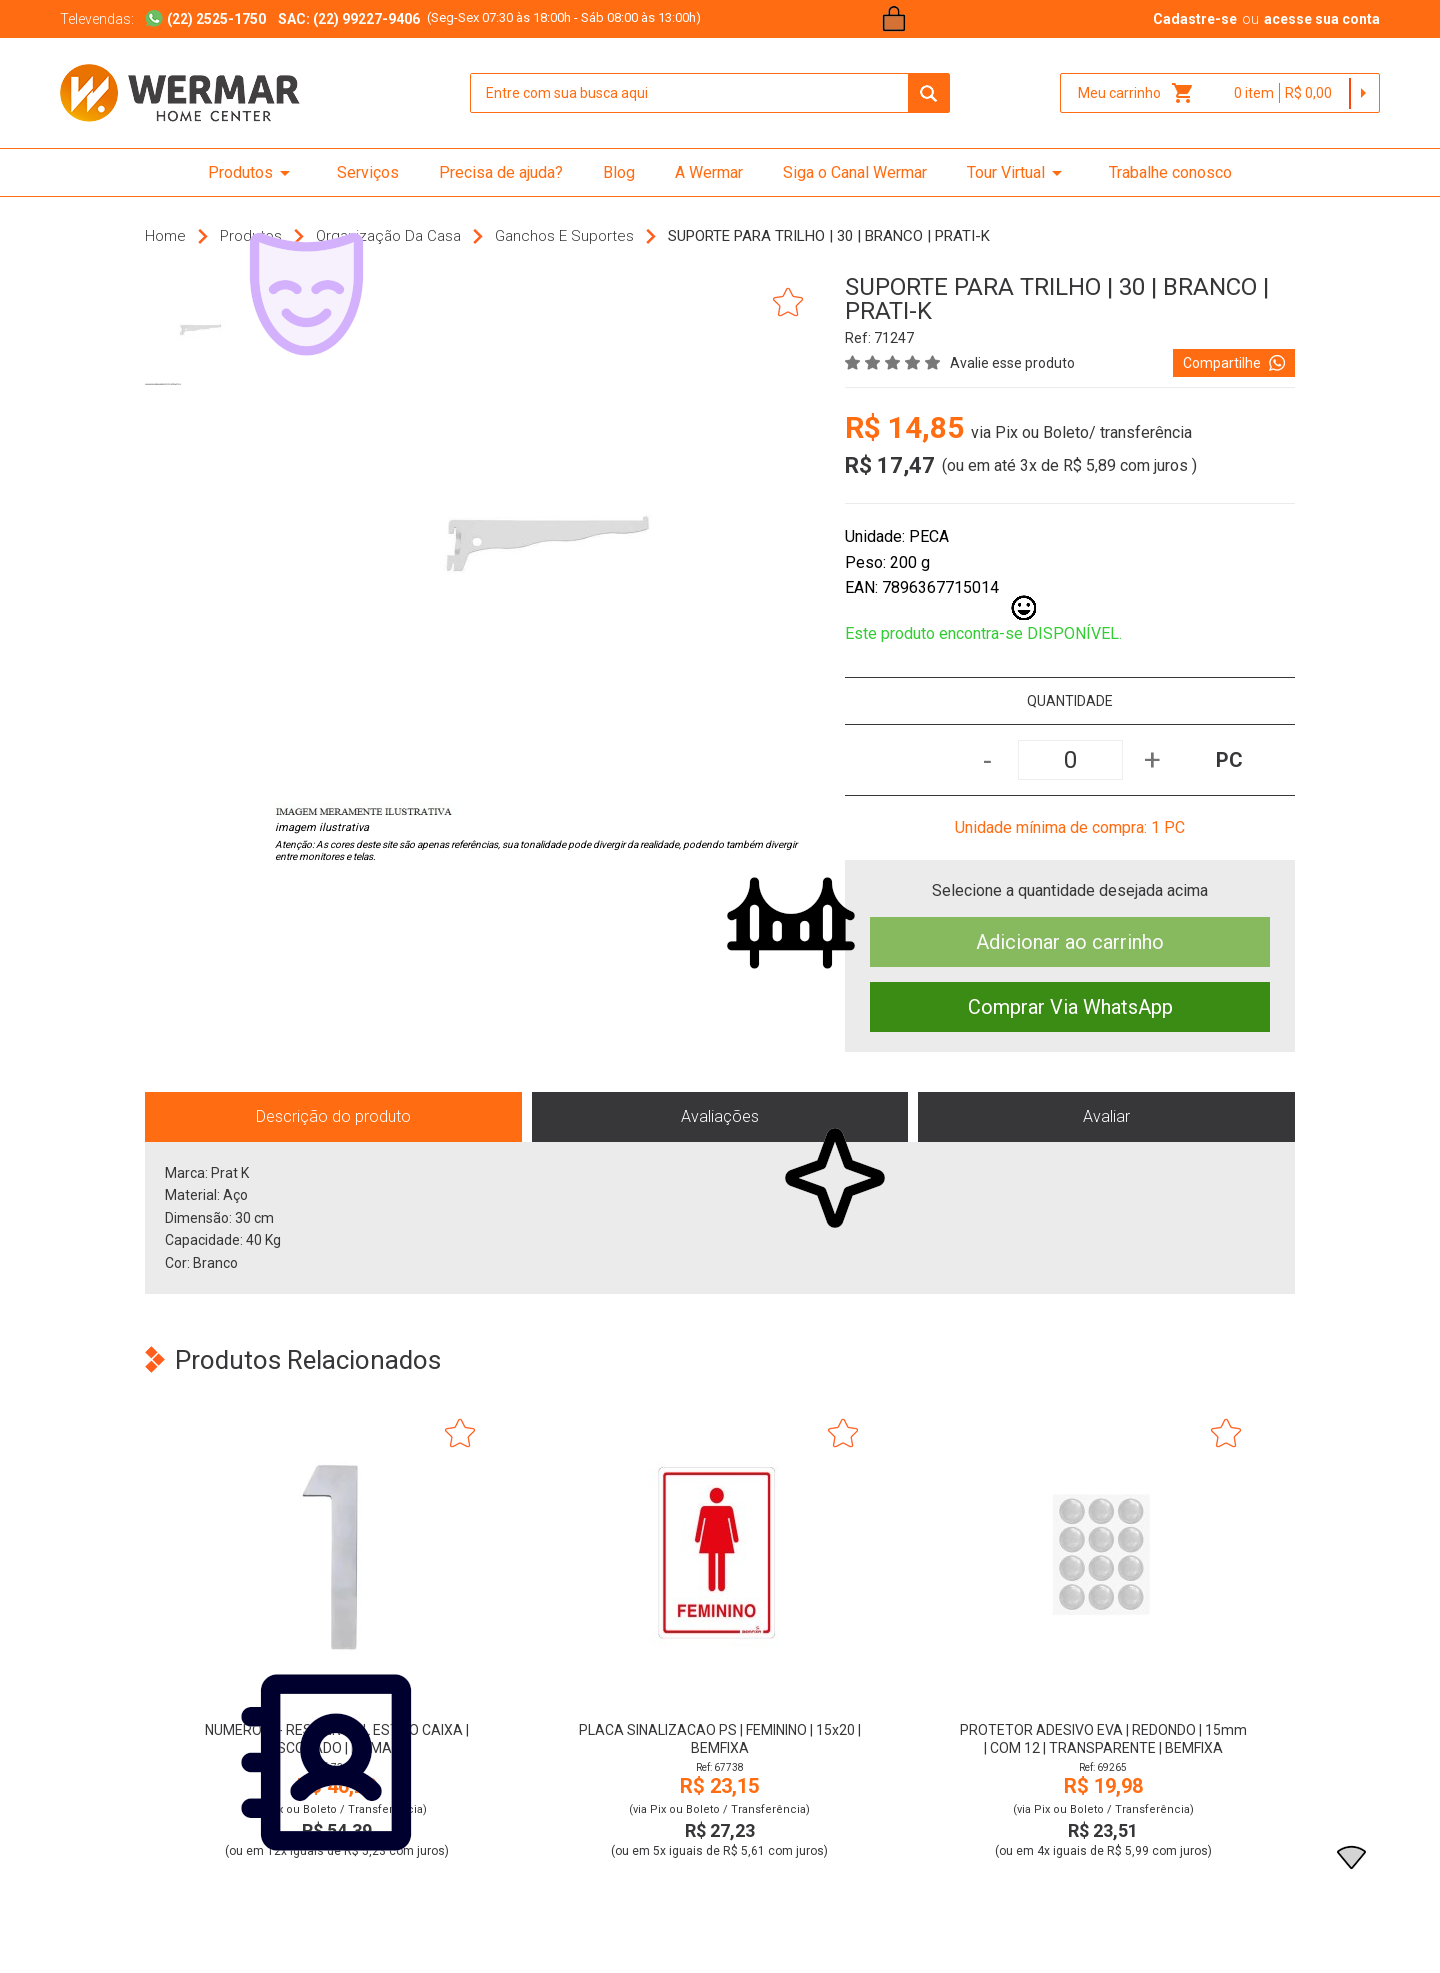 This screenshot has width=1440, height=1973. I want to click on access your contacts list, so click(329, 1762).